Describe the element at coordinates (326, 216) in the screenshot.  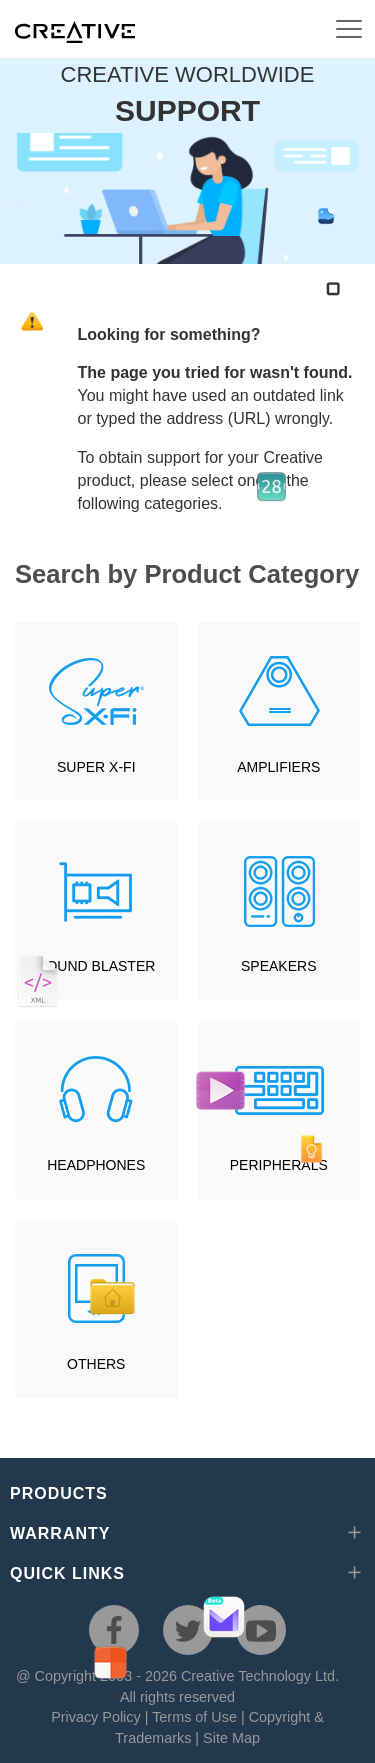
I see `open wallpaper settings` at that location.